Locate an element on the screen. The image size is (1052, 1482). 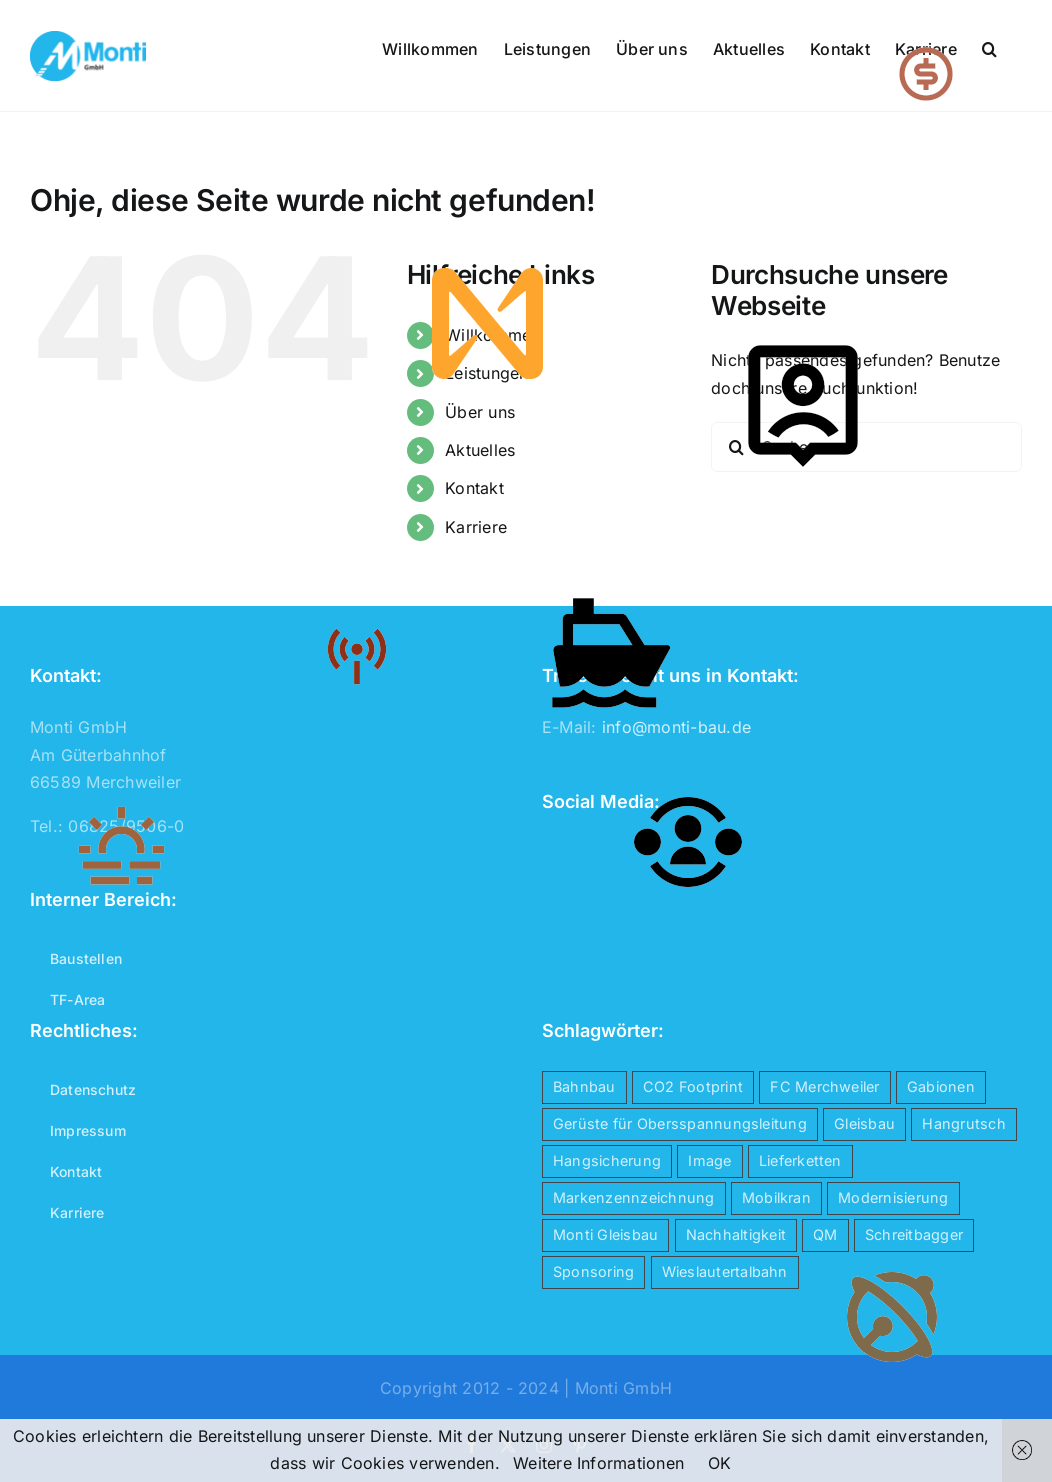
indicates hazy weather conditions is located at coordinates (121, 849).